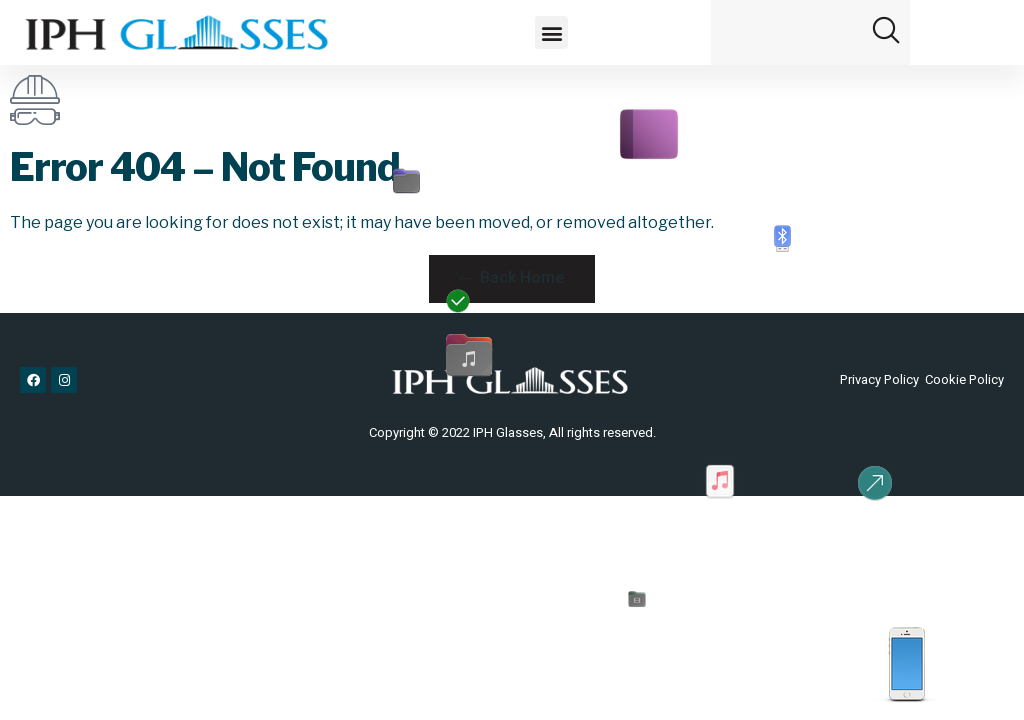  Describe the element at coordinates (649, 132) in the screenshot. I see `access the desktop folder` at that location.